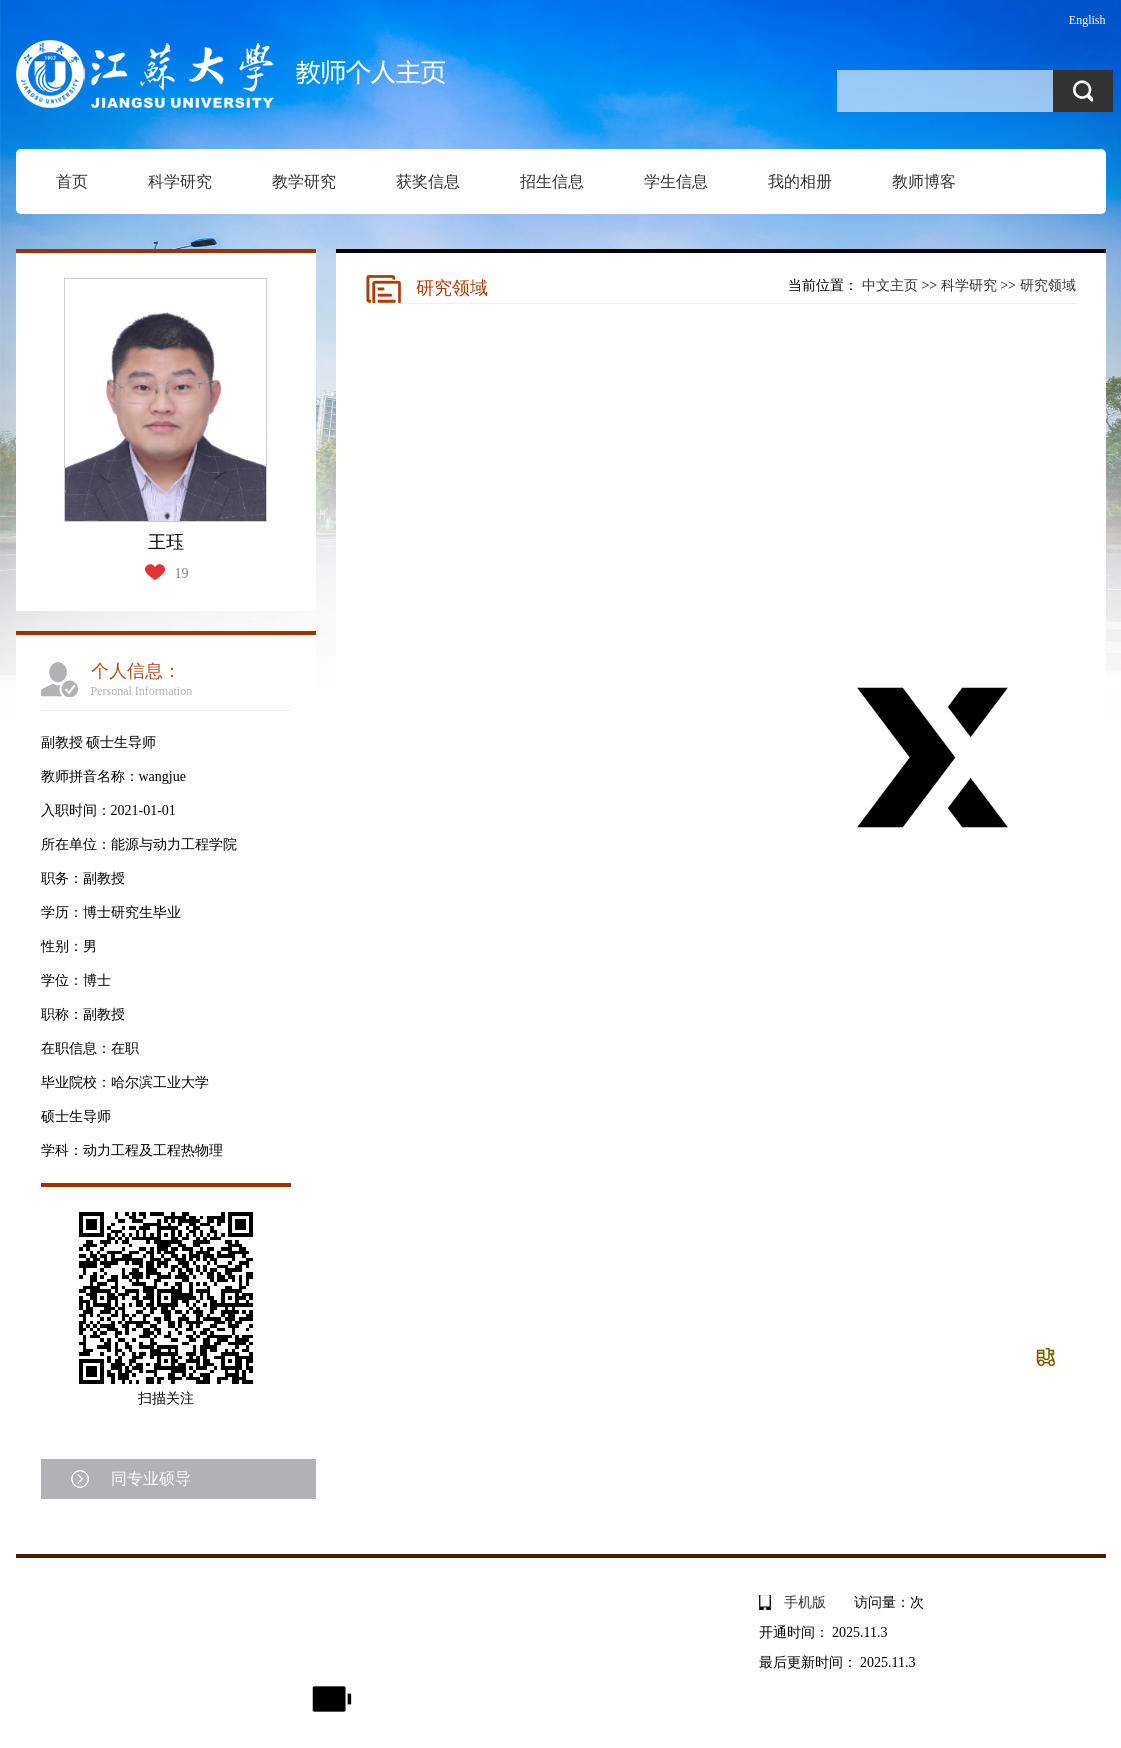 This screenshot has height=1748, width=1121. Describe the element at coordinates (932, 757) in the screenshot. I see `visit experts exchange website` at that location.